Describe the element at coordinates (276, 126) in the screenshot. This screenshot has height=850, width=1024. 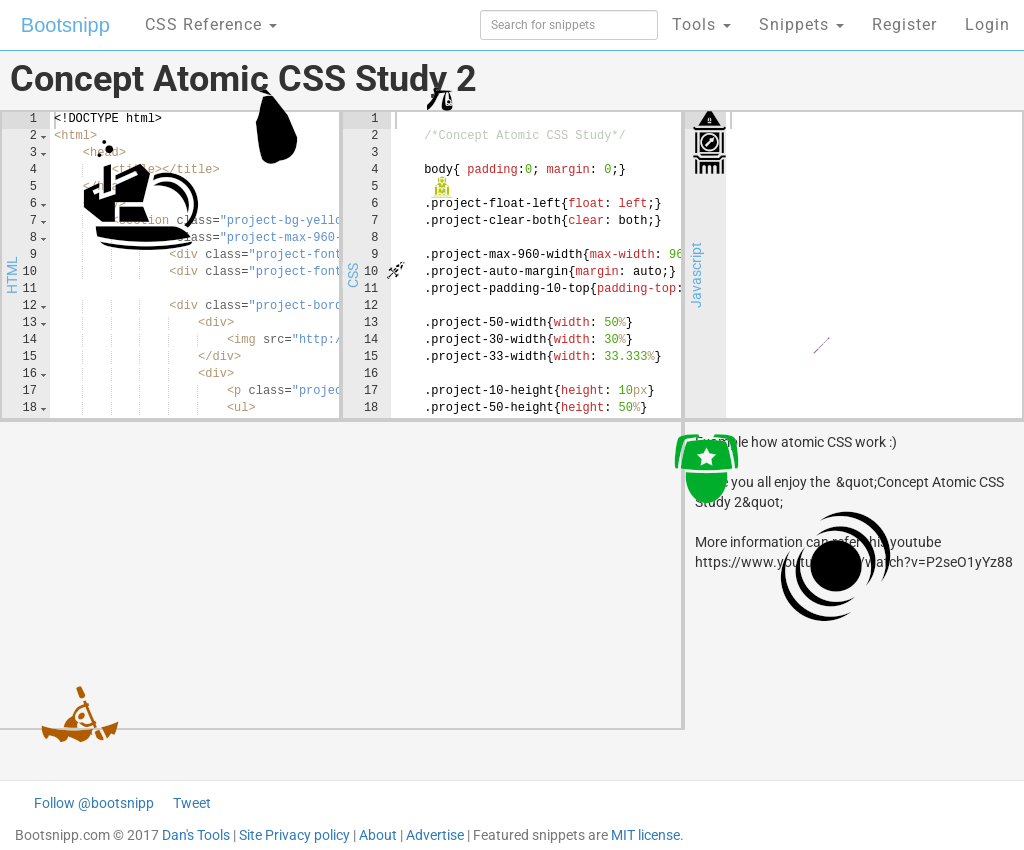
I see `select Sri Lanka as your country or region` at that location.